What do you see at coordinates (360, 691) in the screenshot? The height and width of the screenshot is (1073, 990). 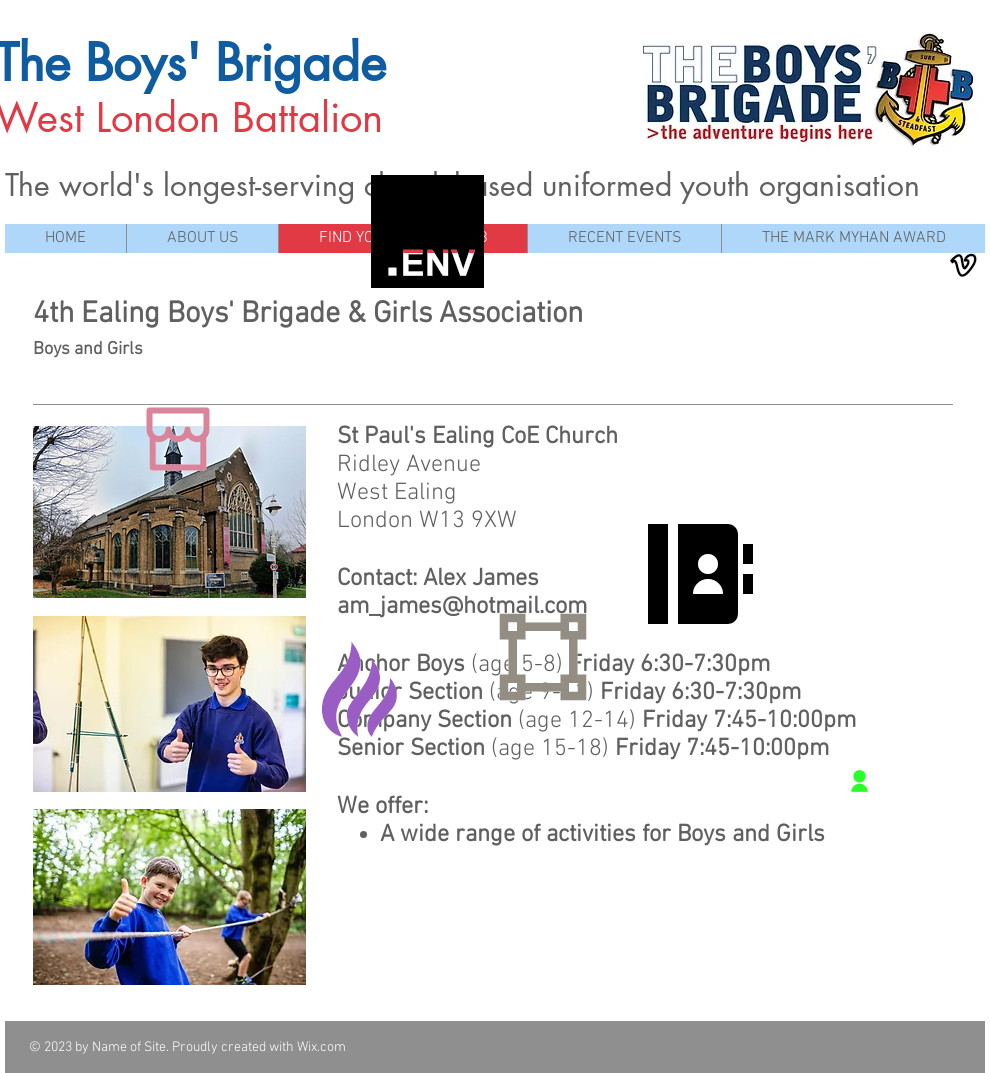 I see `indicates hot or trending content` at bounding box center [360, 691].